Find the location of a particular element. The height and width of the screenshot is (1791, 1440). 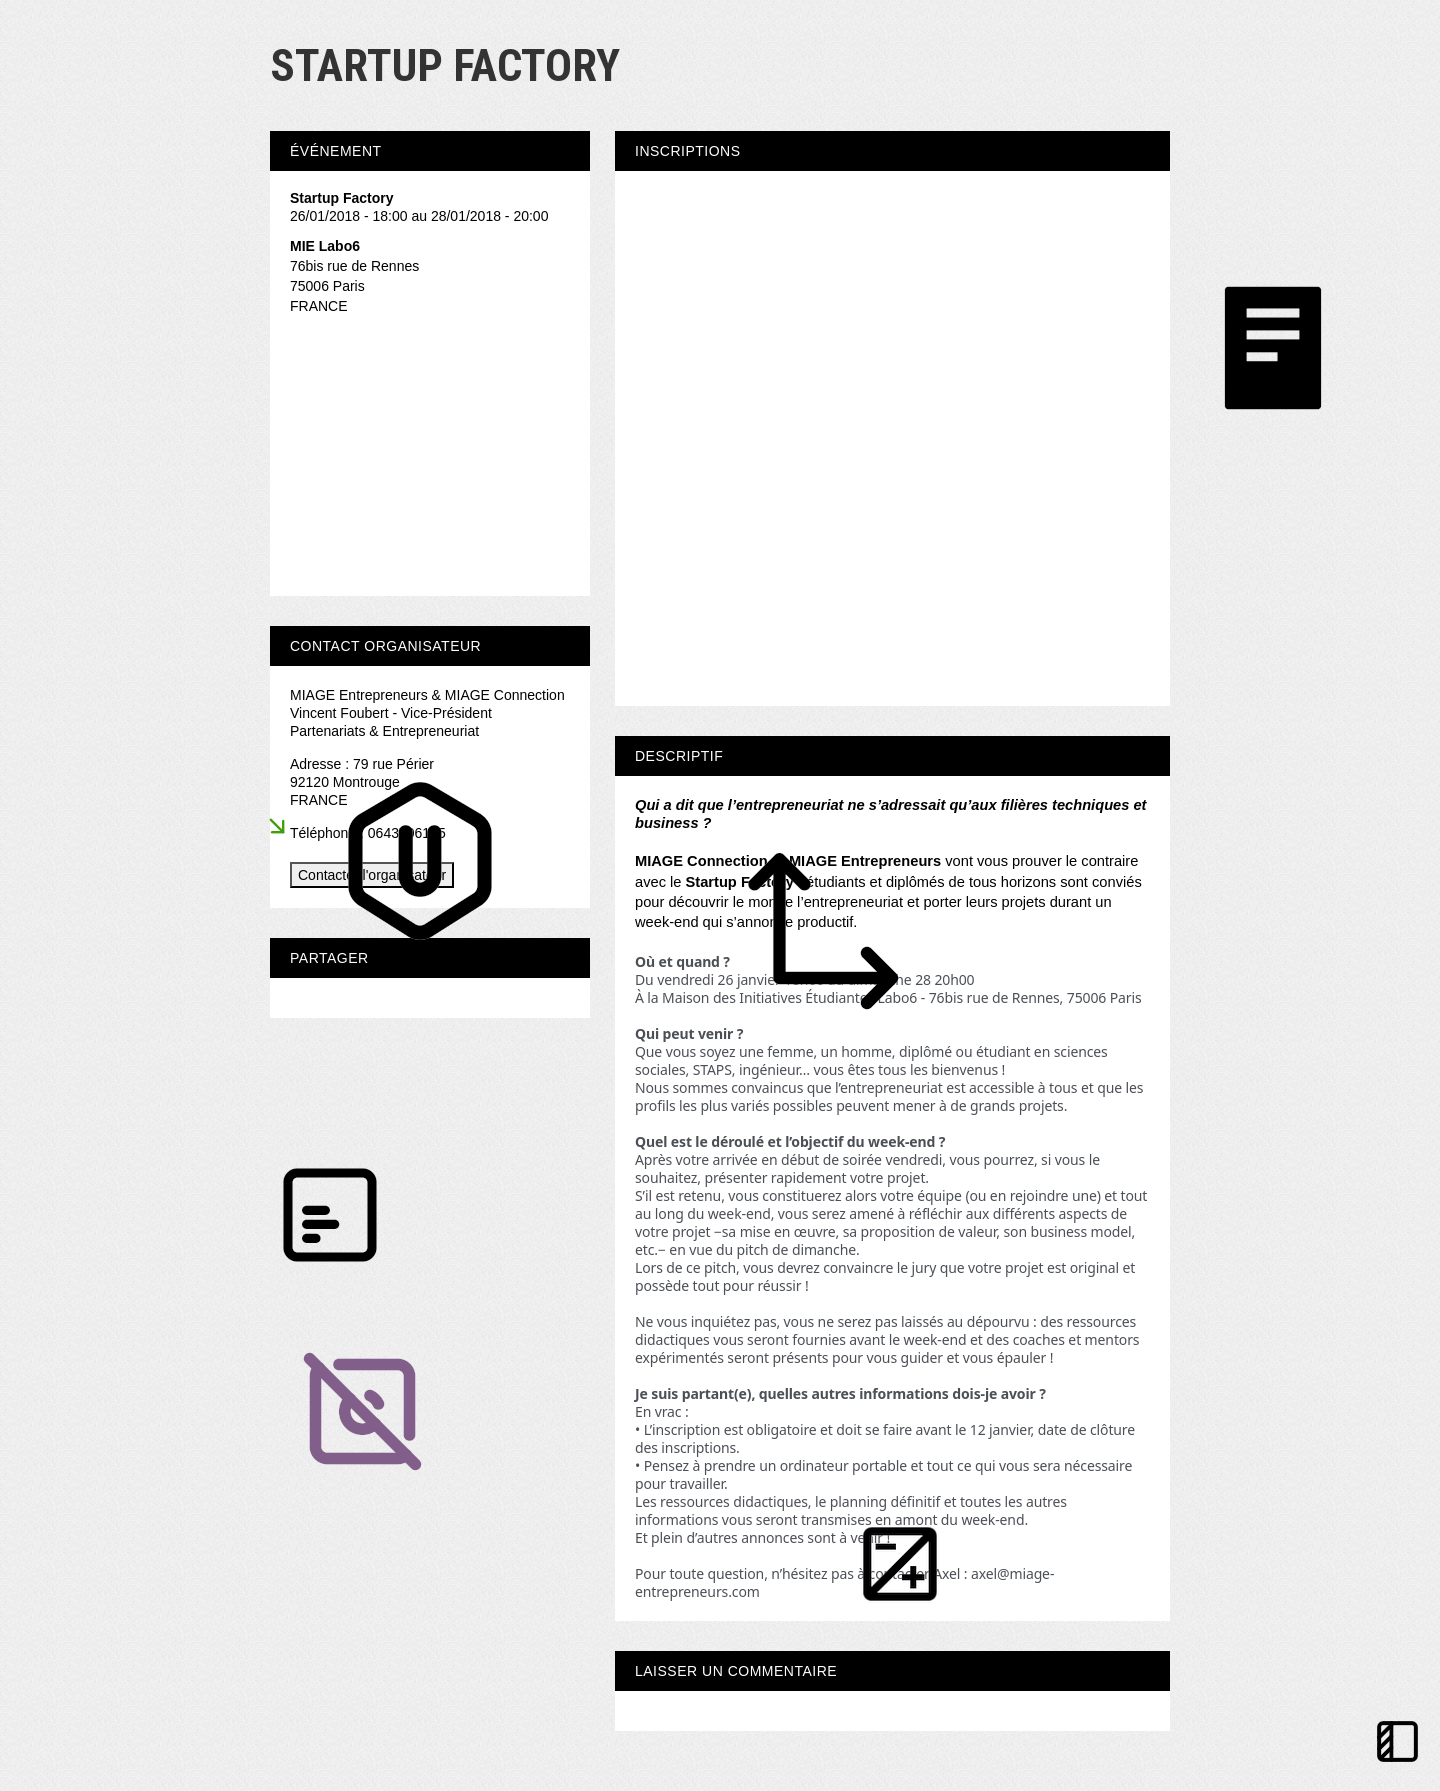

open reader mode for distraction-free viewing is located at coordinates (1273, 348).